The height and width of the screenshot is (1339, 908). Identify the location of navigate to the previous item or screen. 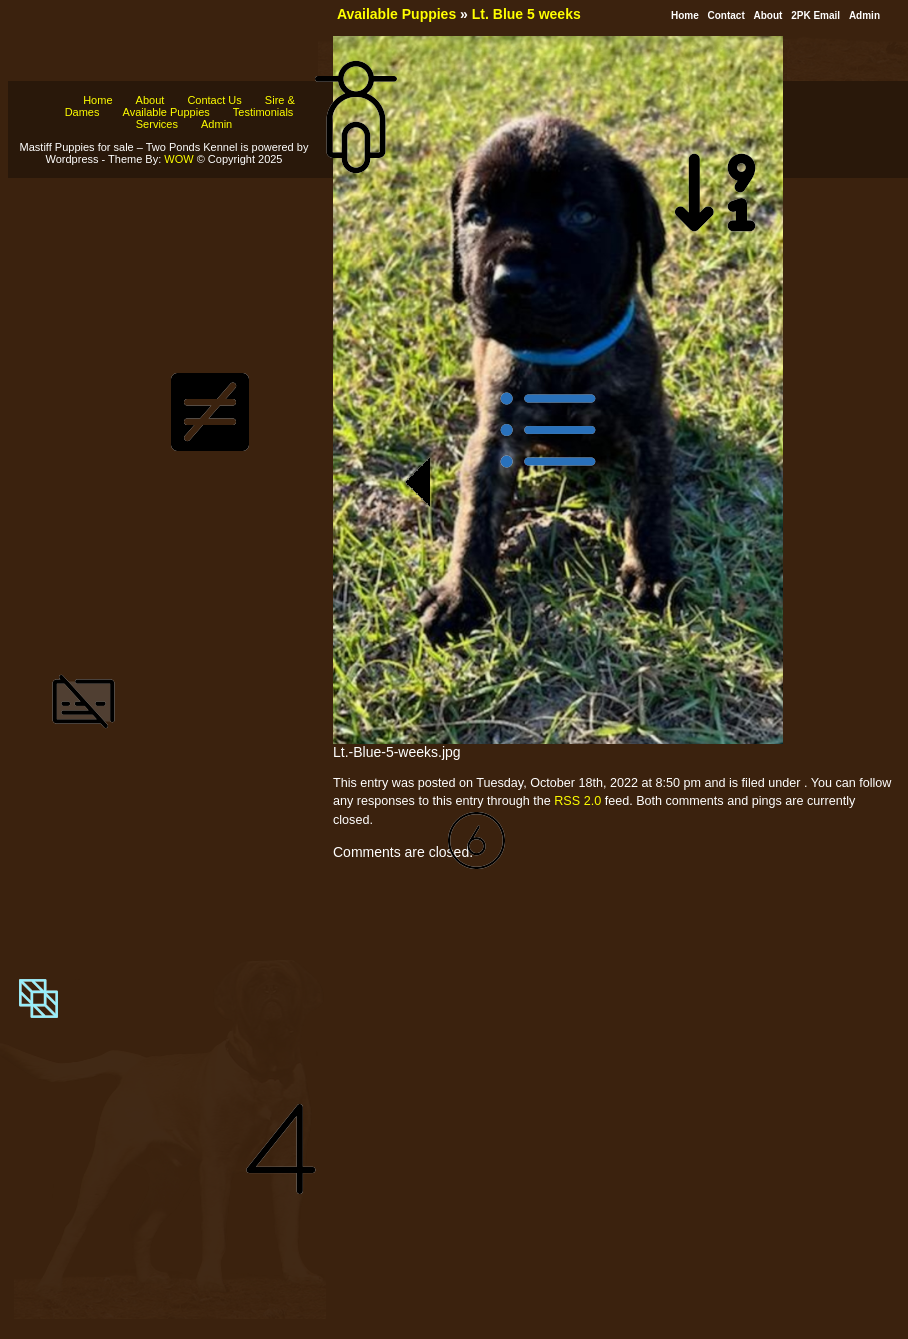
(420, 482).